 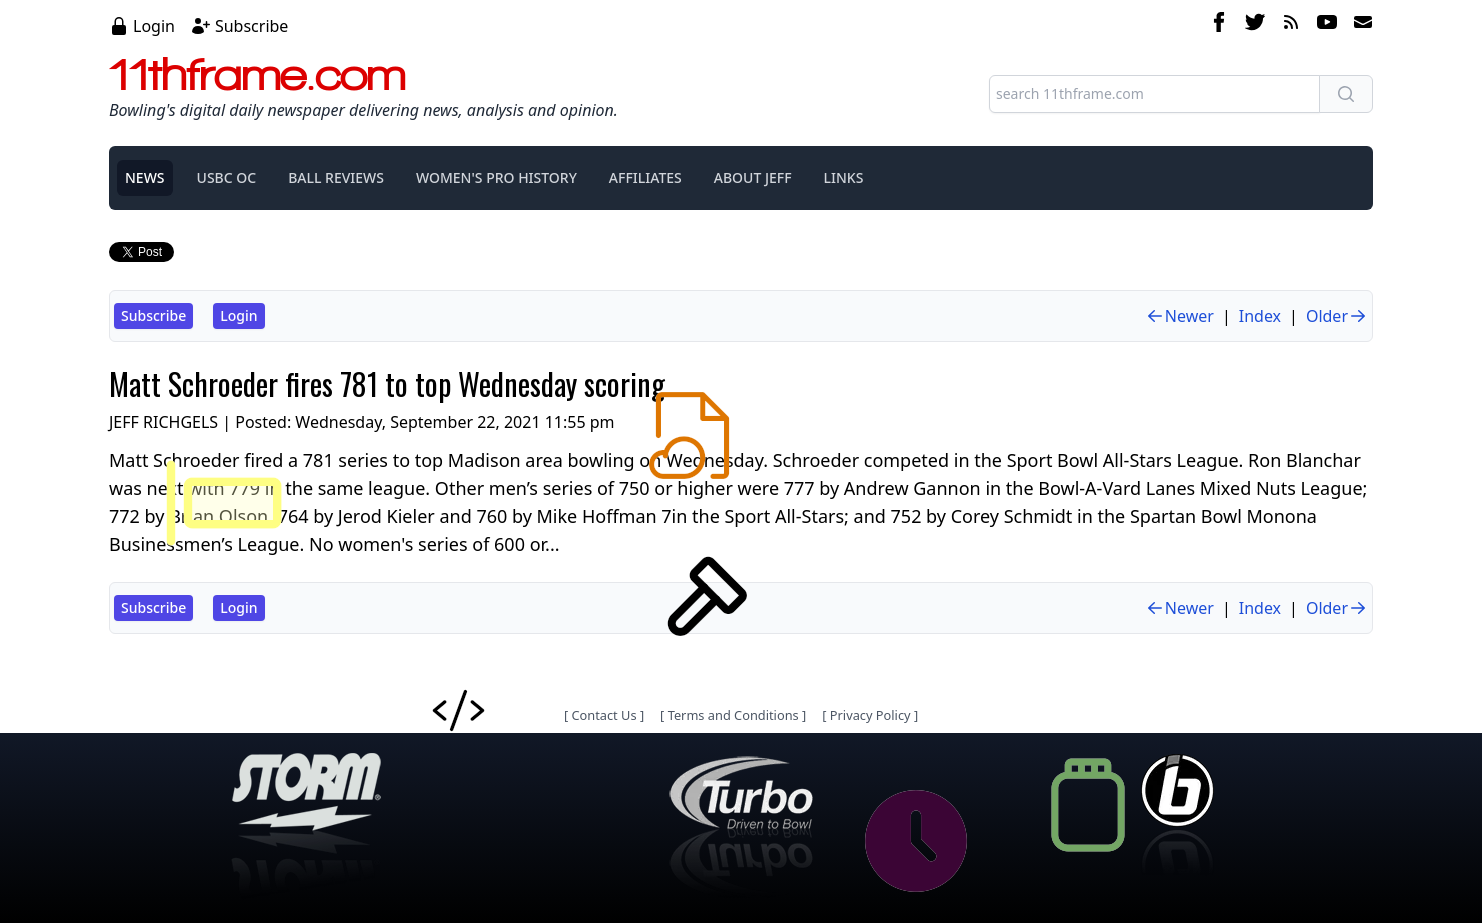 I want to click on access cloud-stored files, so click(x=692, y=435).